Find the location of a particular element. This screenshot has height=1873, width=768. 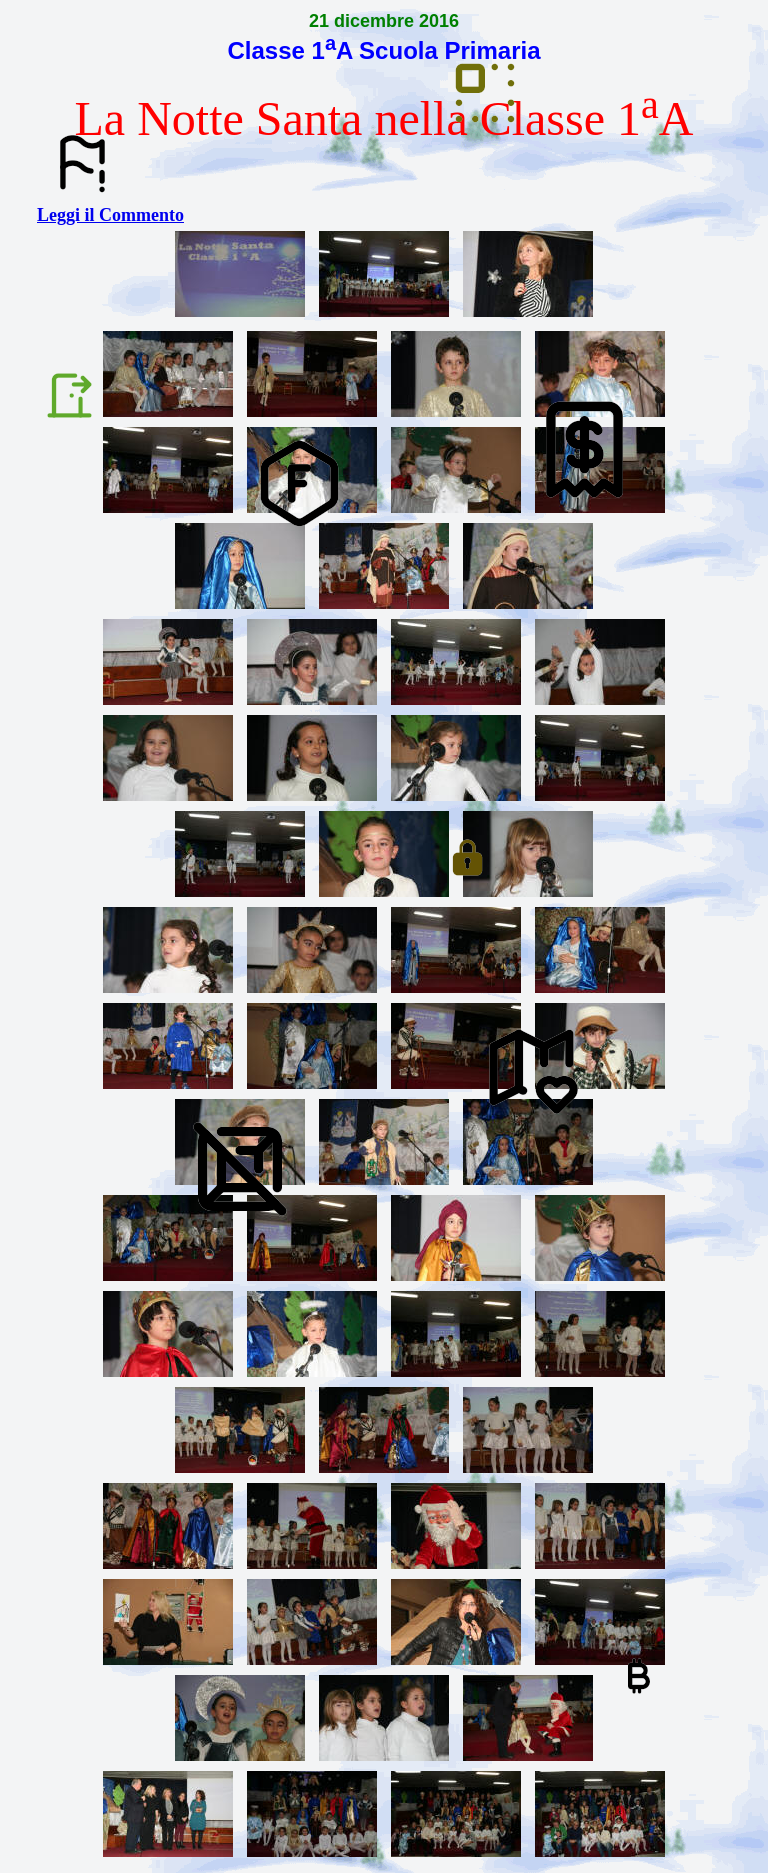

report or flag content with an urgent issue is located at coordinates (82, 161).